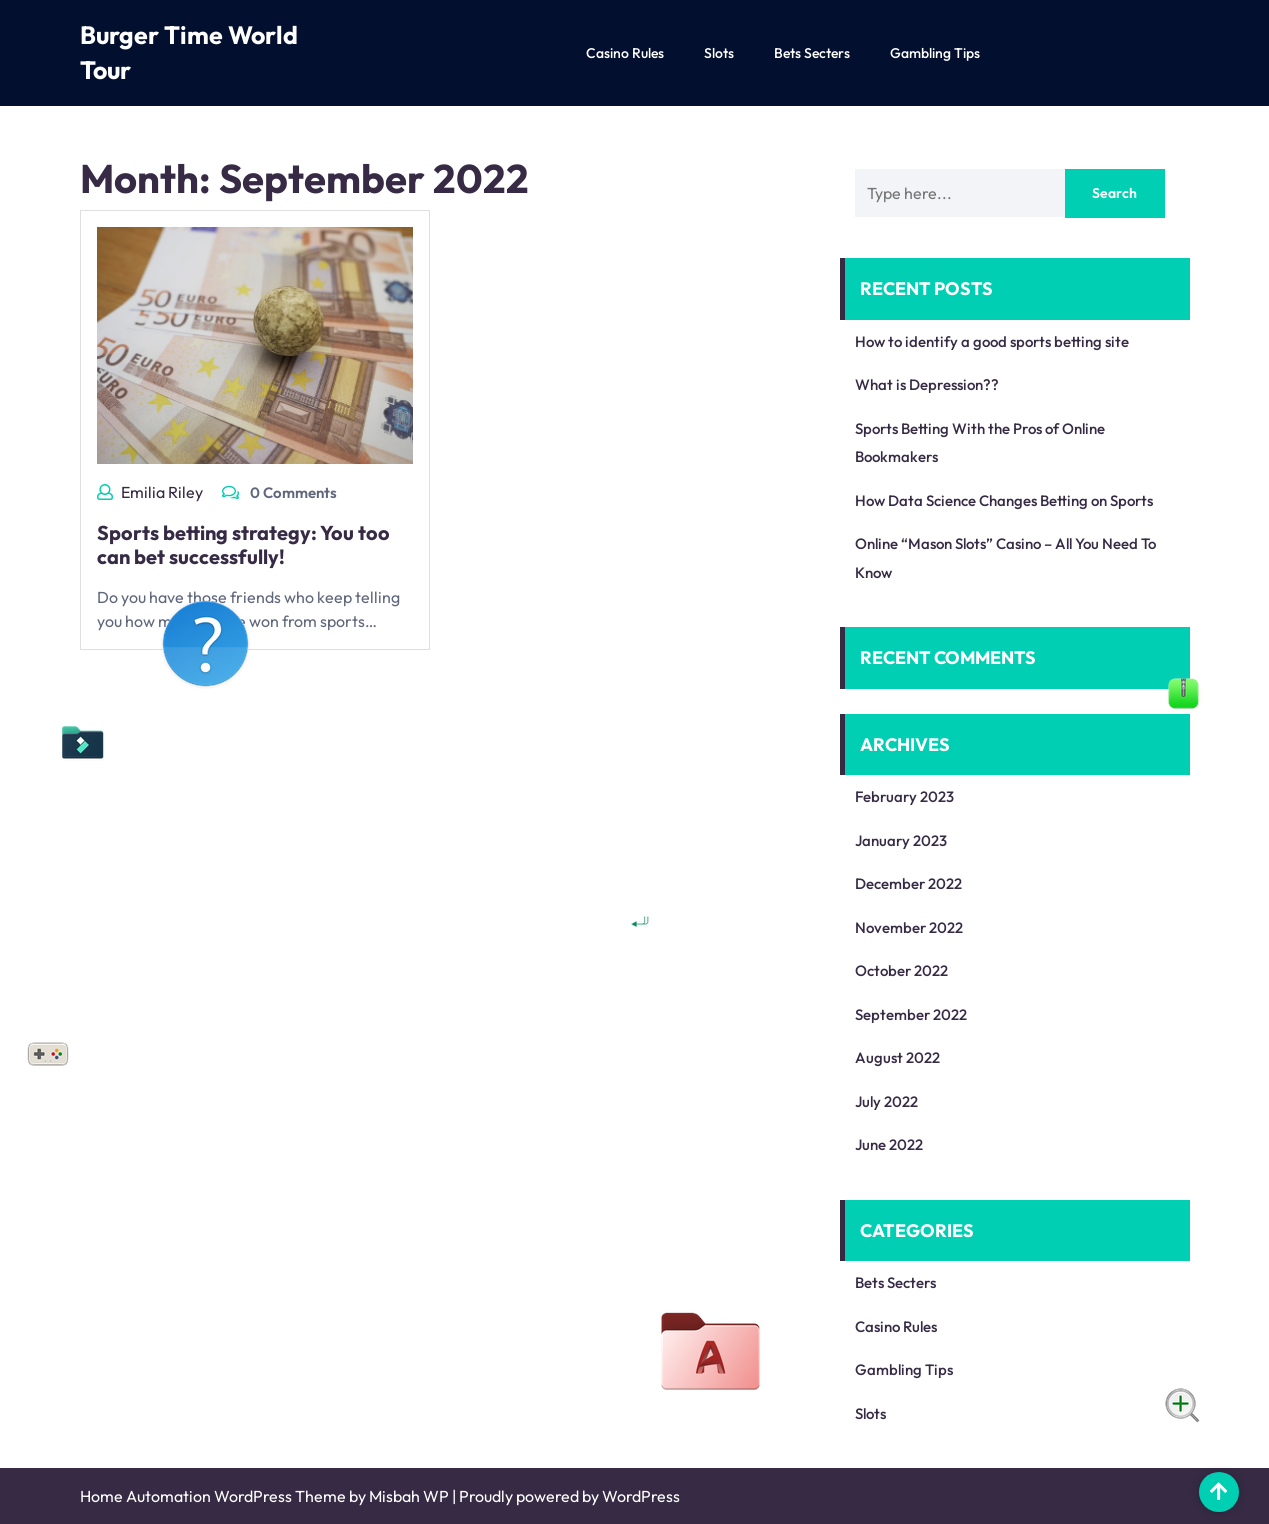 The image size is (1269, 1524). What do you see at coordinates (639, 920) in the screenshot?
I see `reply to all recipients in an email thread` at bounding box center [639, 920].